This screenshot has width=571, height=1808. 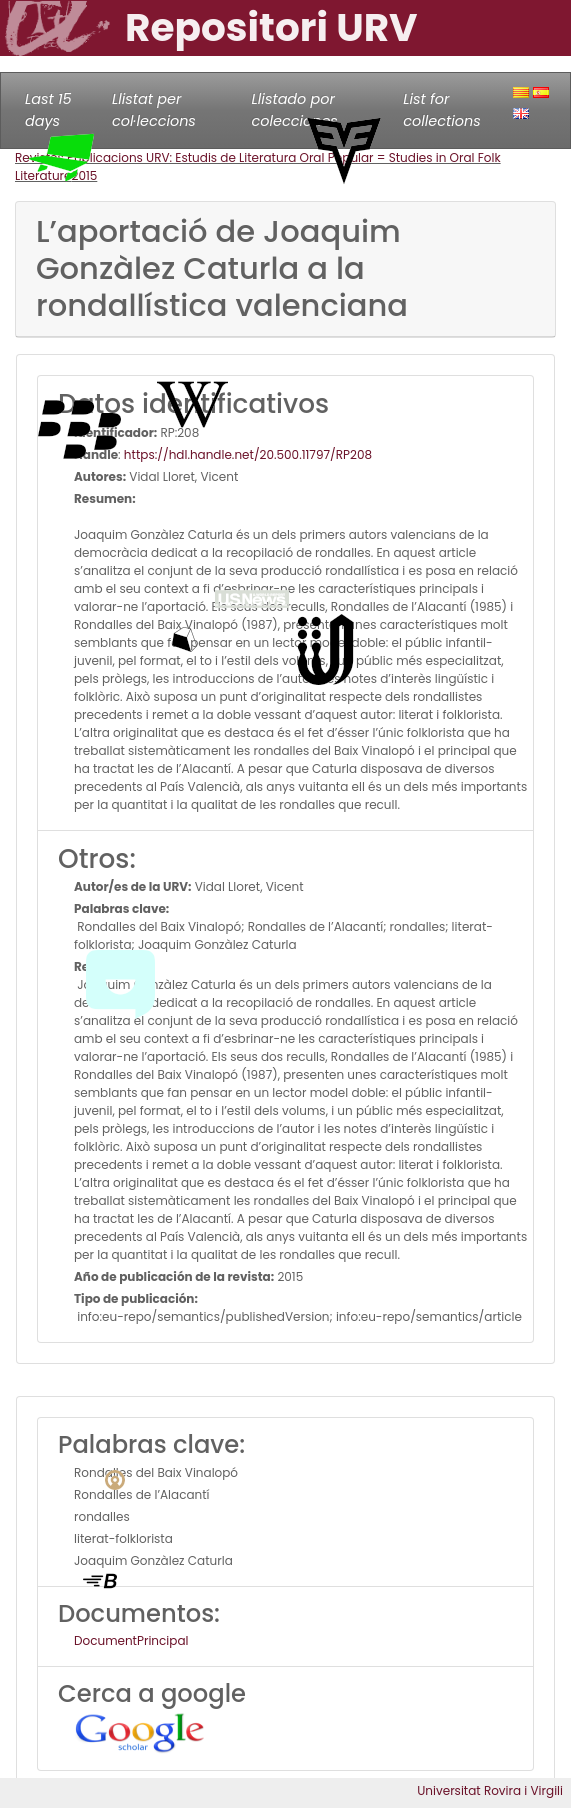 What do you see at coordinates (100, 1581) in the screenshot?
I see `BlazeMeter logo - performance testing platform` at bounding box center [100, 1581].